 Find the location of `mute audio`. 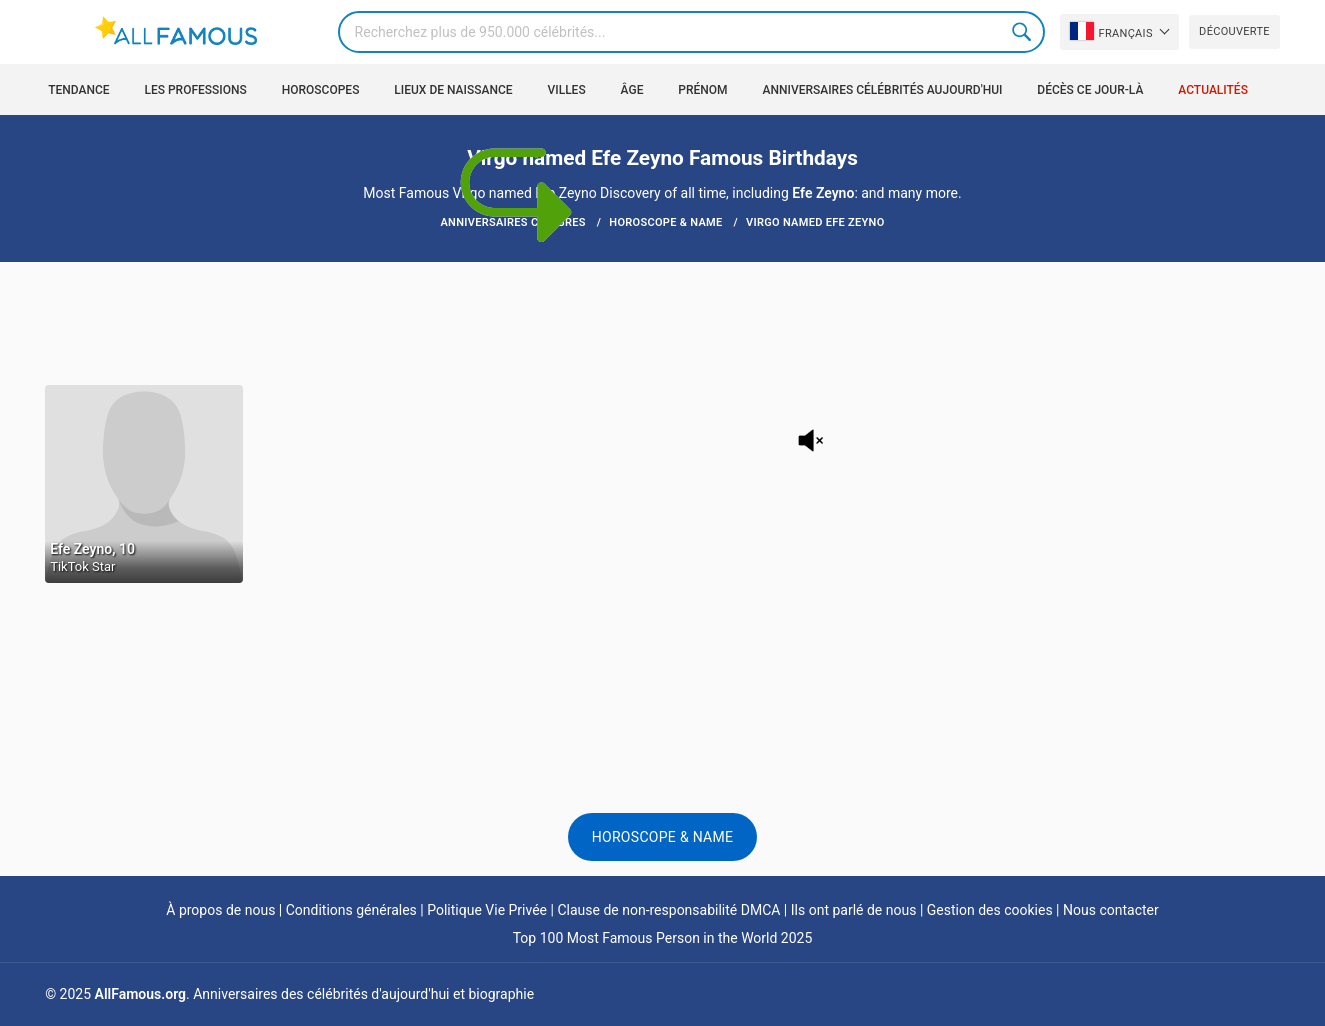

mute audio is located at coordinates (809, 440).